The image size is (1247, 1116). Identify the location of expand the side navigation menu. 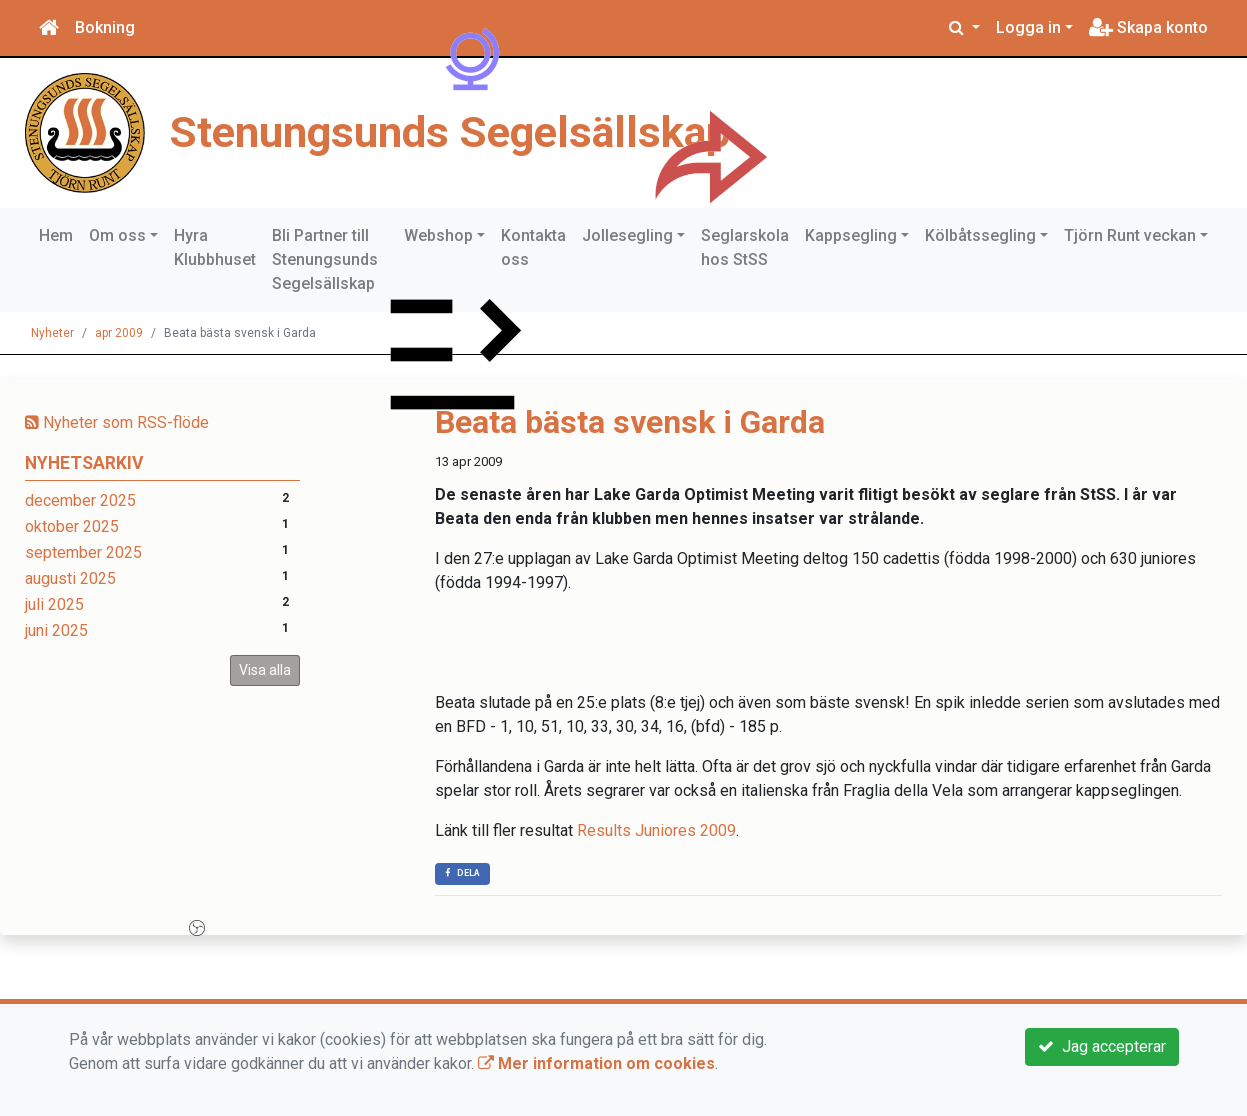
(452, 354).